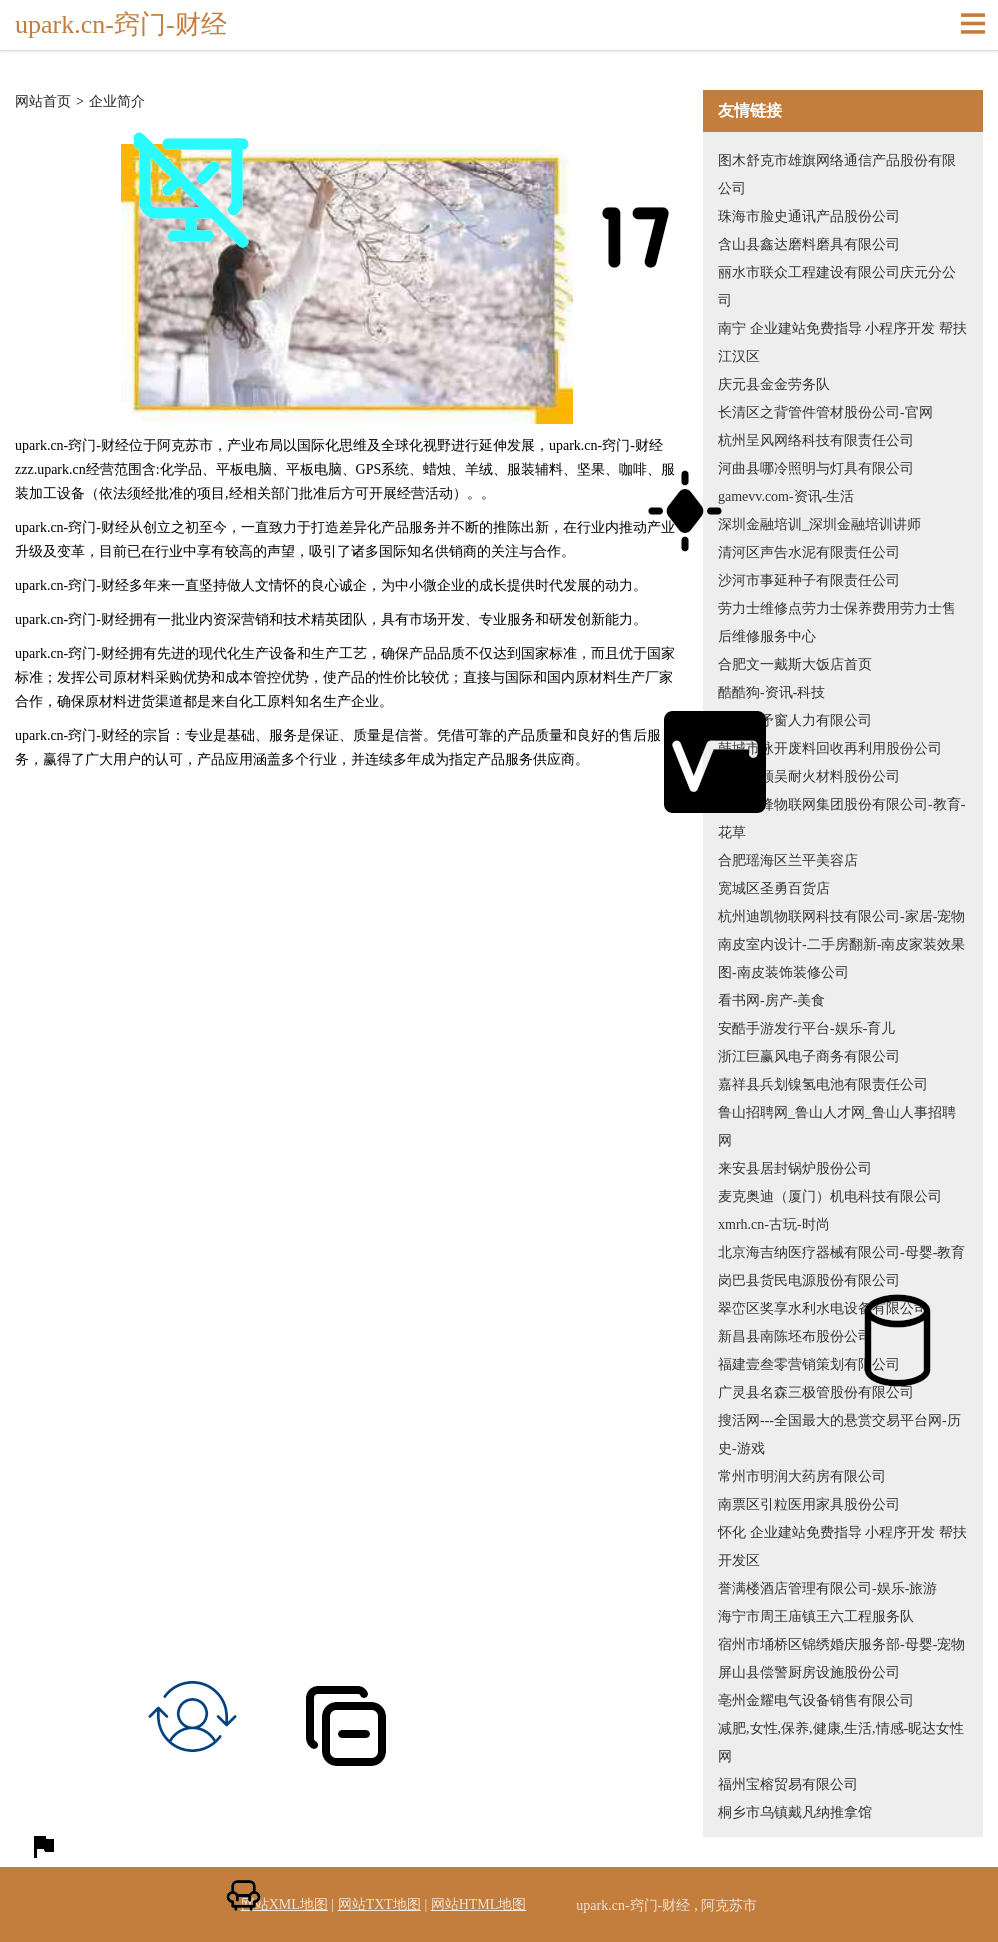 The image size is (998, 1942). I want to click on flag or report content, so click(43, 1846).